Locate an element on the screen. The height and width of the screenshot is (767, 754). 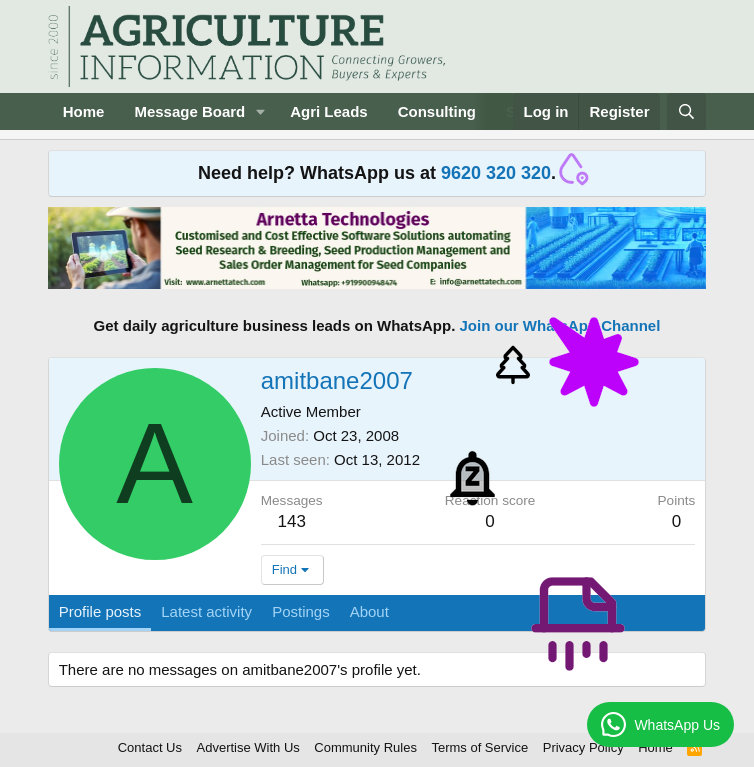
notifications are currently snoozed is located at coordinates (472, 477).